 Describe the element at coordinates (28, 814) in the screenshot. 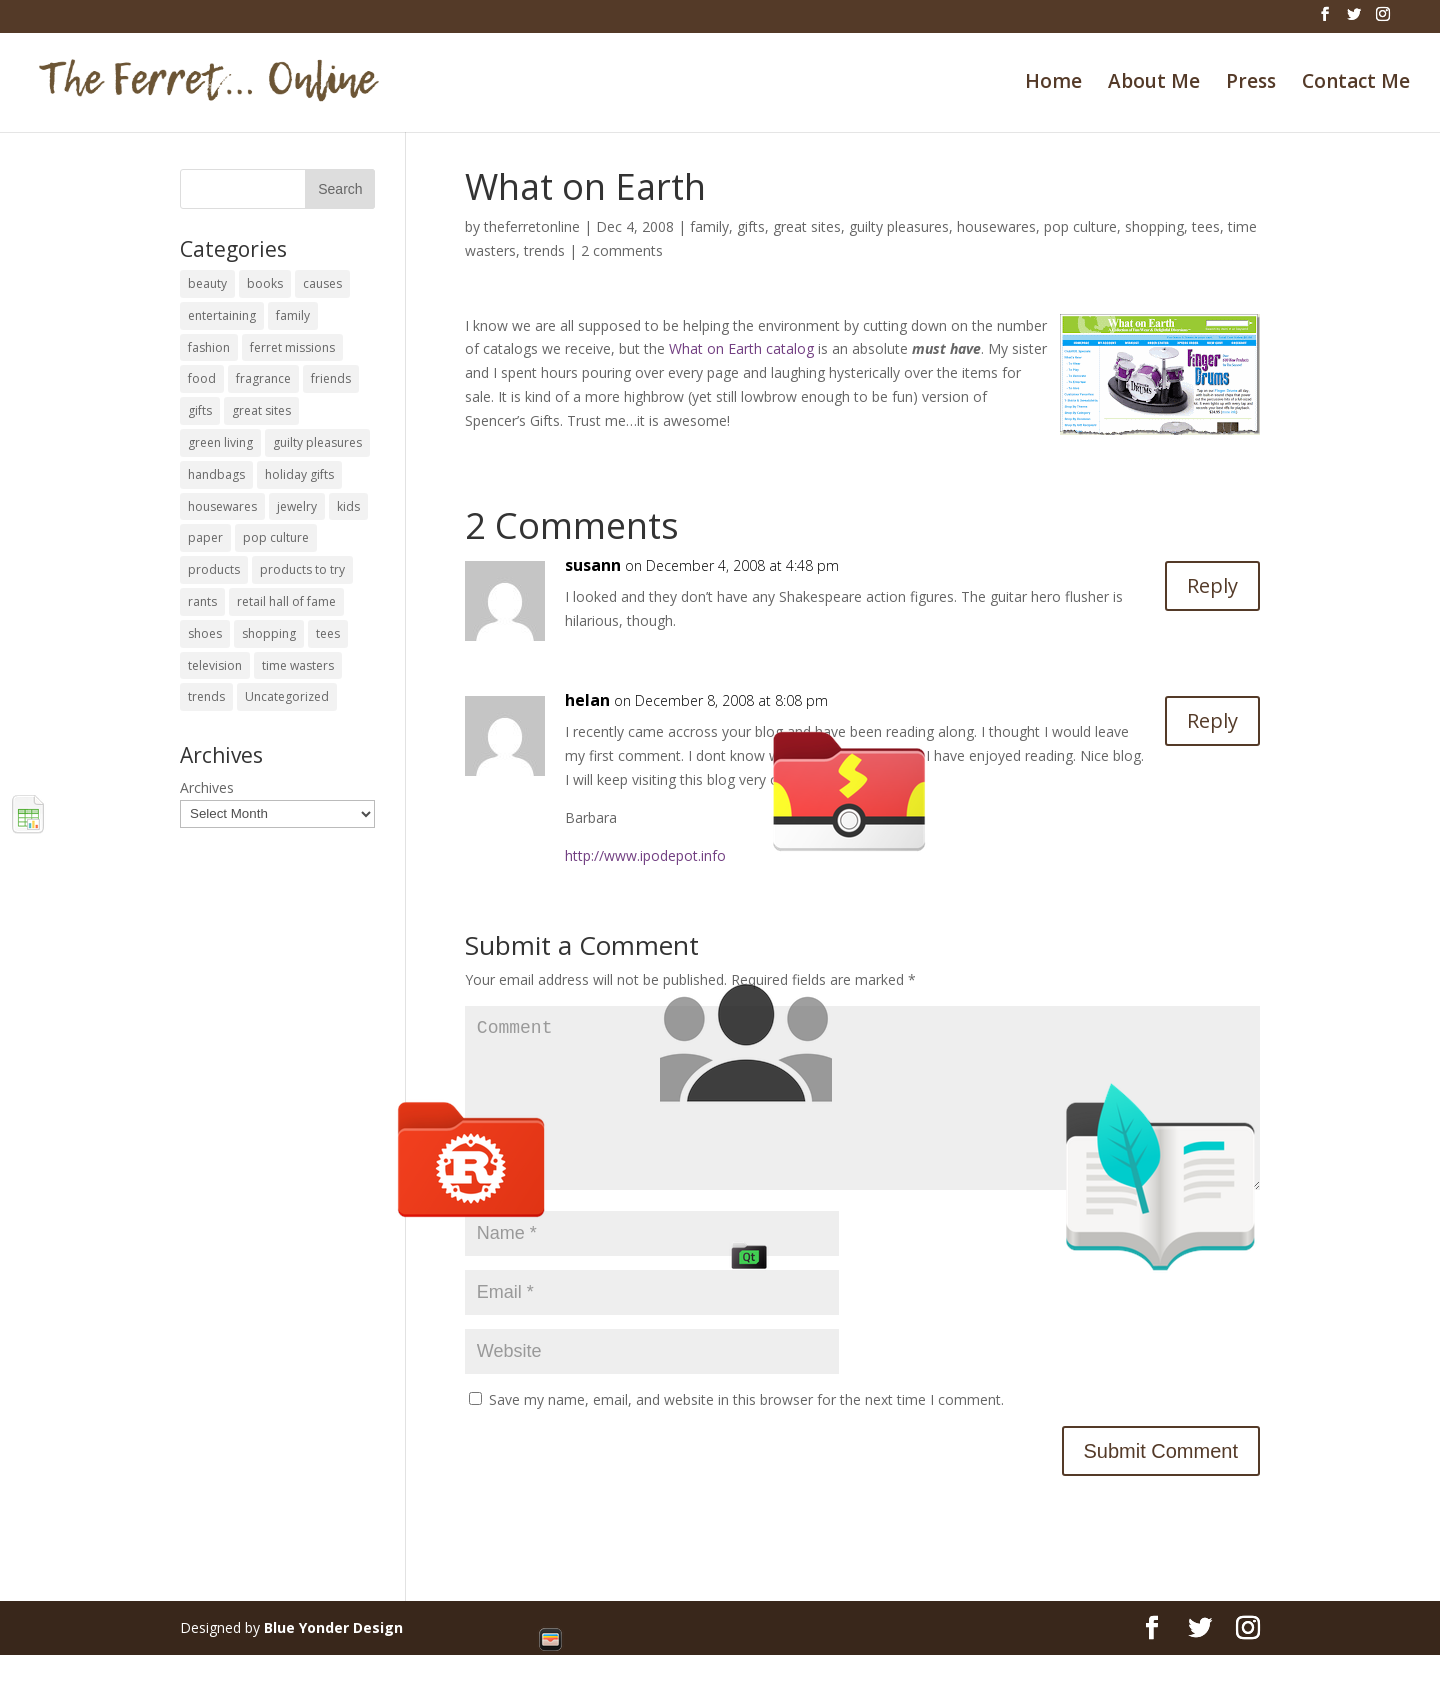

I see `open a spreadsheet file` at that location.